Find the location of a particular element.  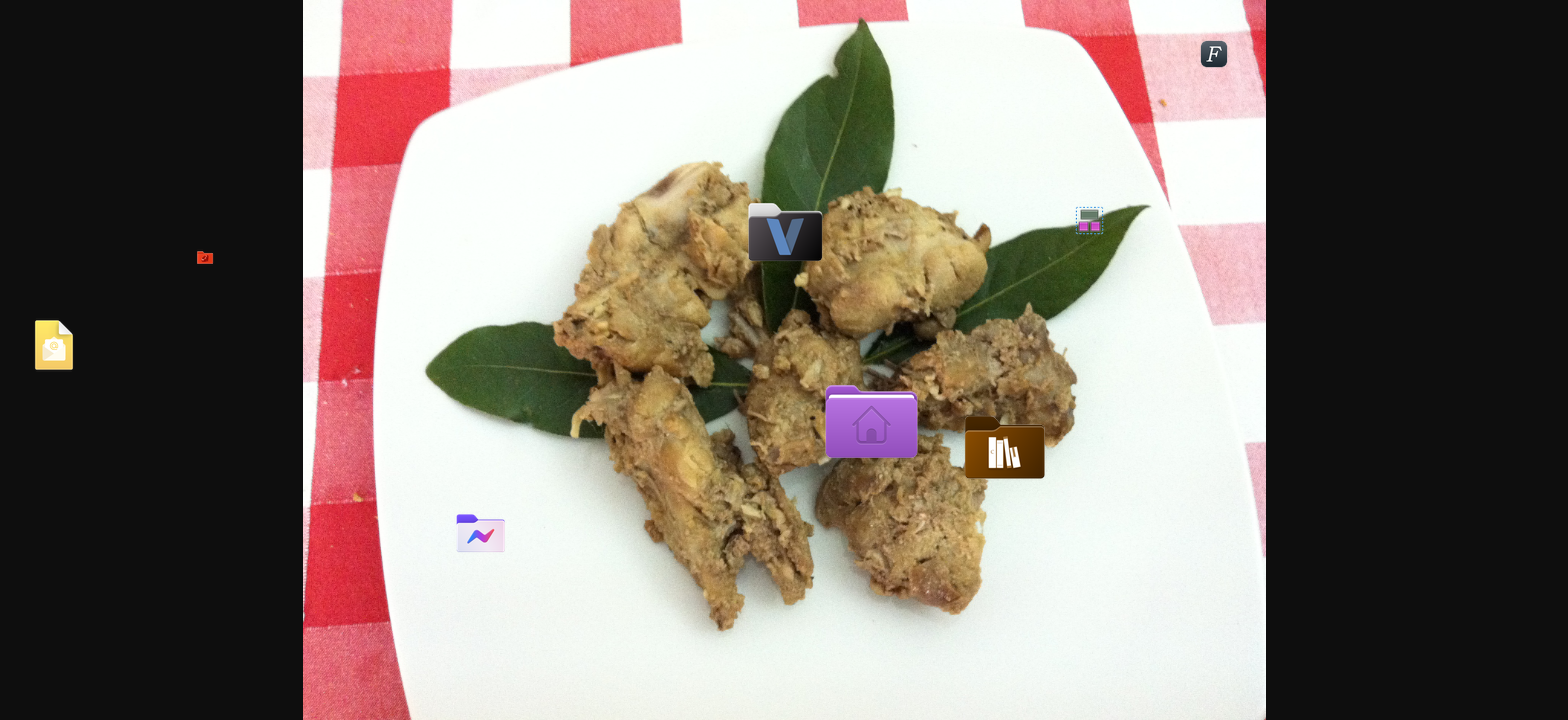

open messenger app folder is located at coordinates (480, 534).